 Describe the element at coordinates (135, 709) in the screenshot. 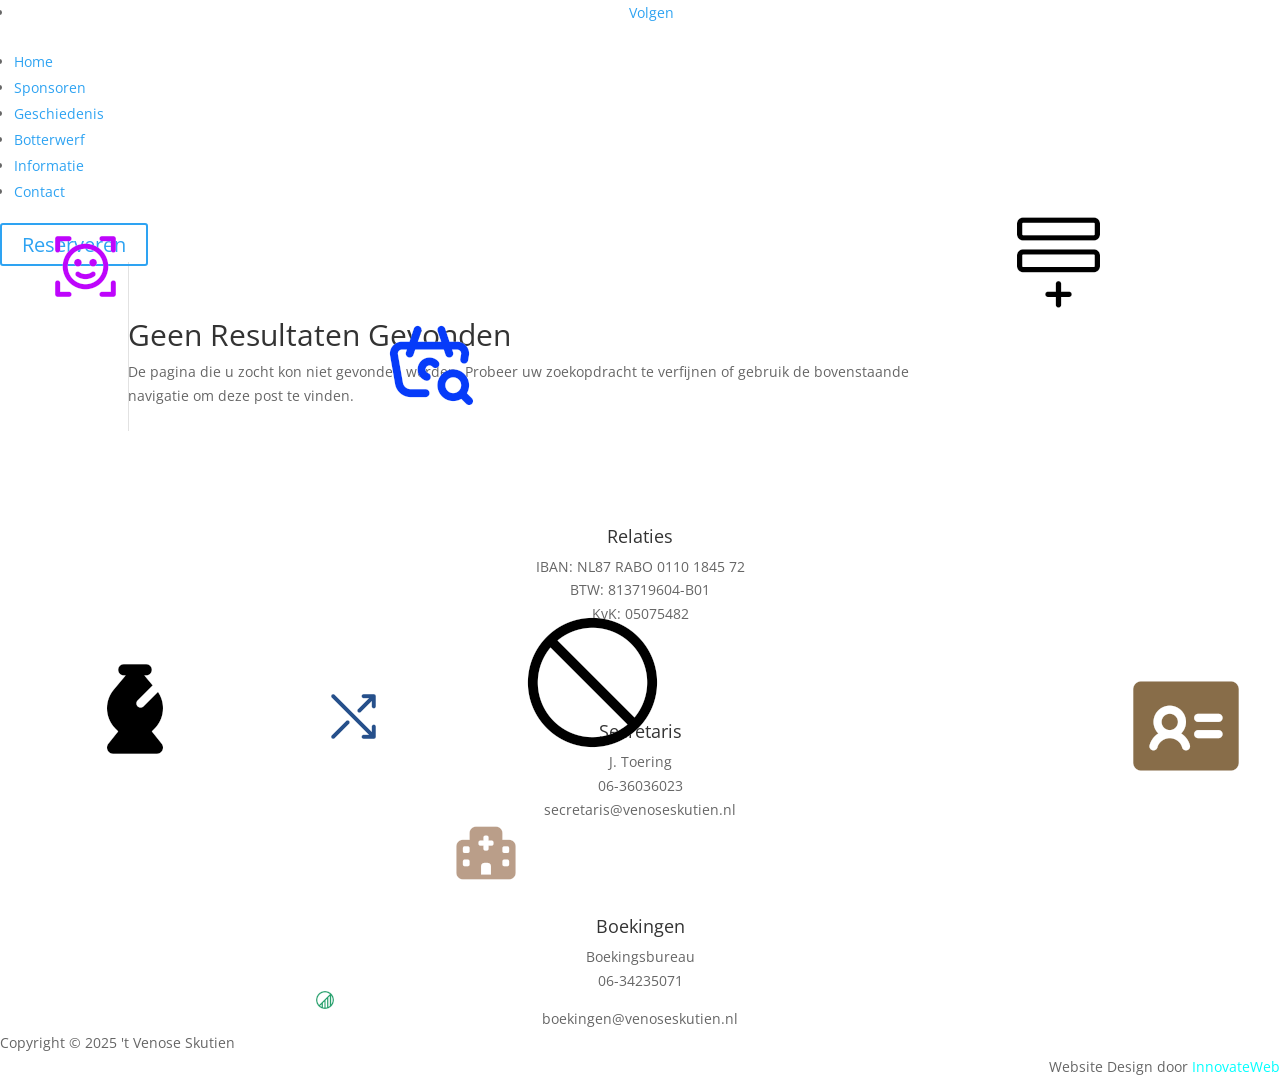

I see `represents the bishop piece in a chess game` at that location.